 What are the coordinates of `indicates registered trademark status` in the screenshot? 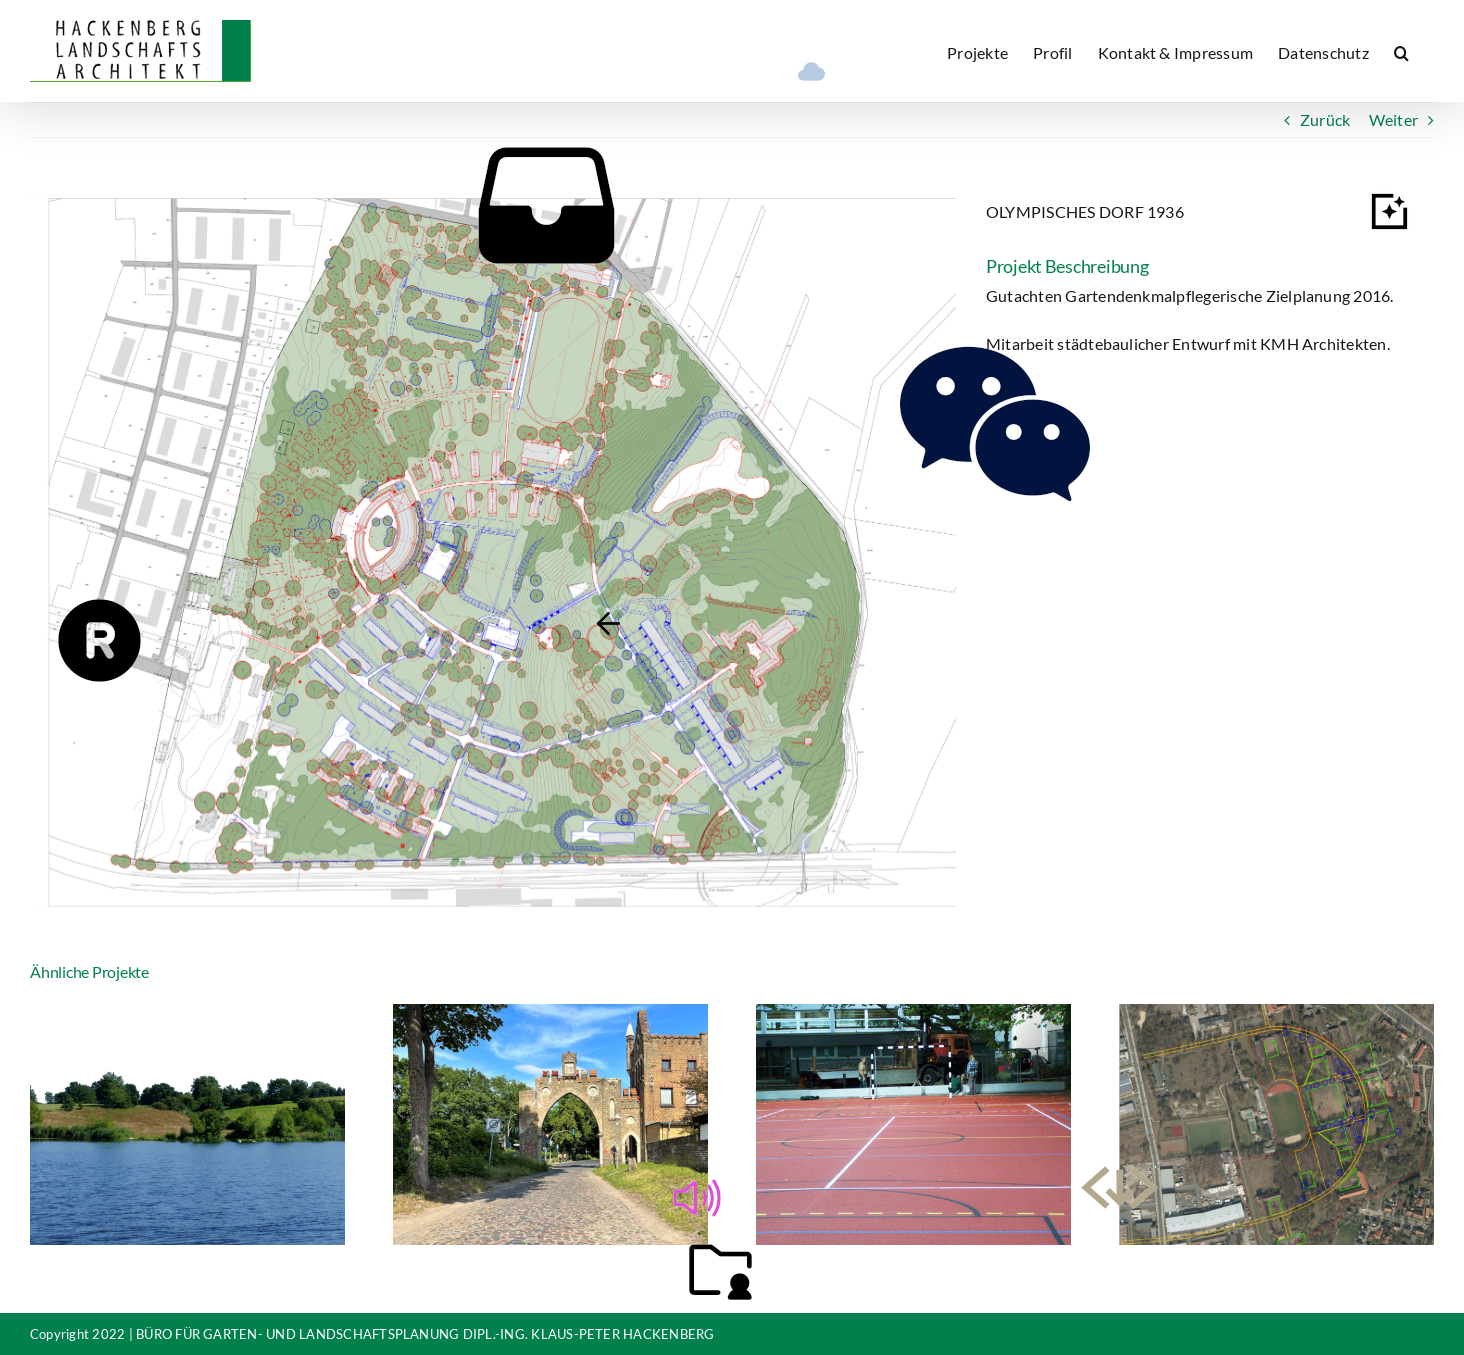 It's located at (99, 640).